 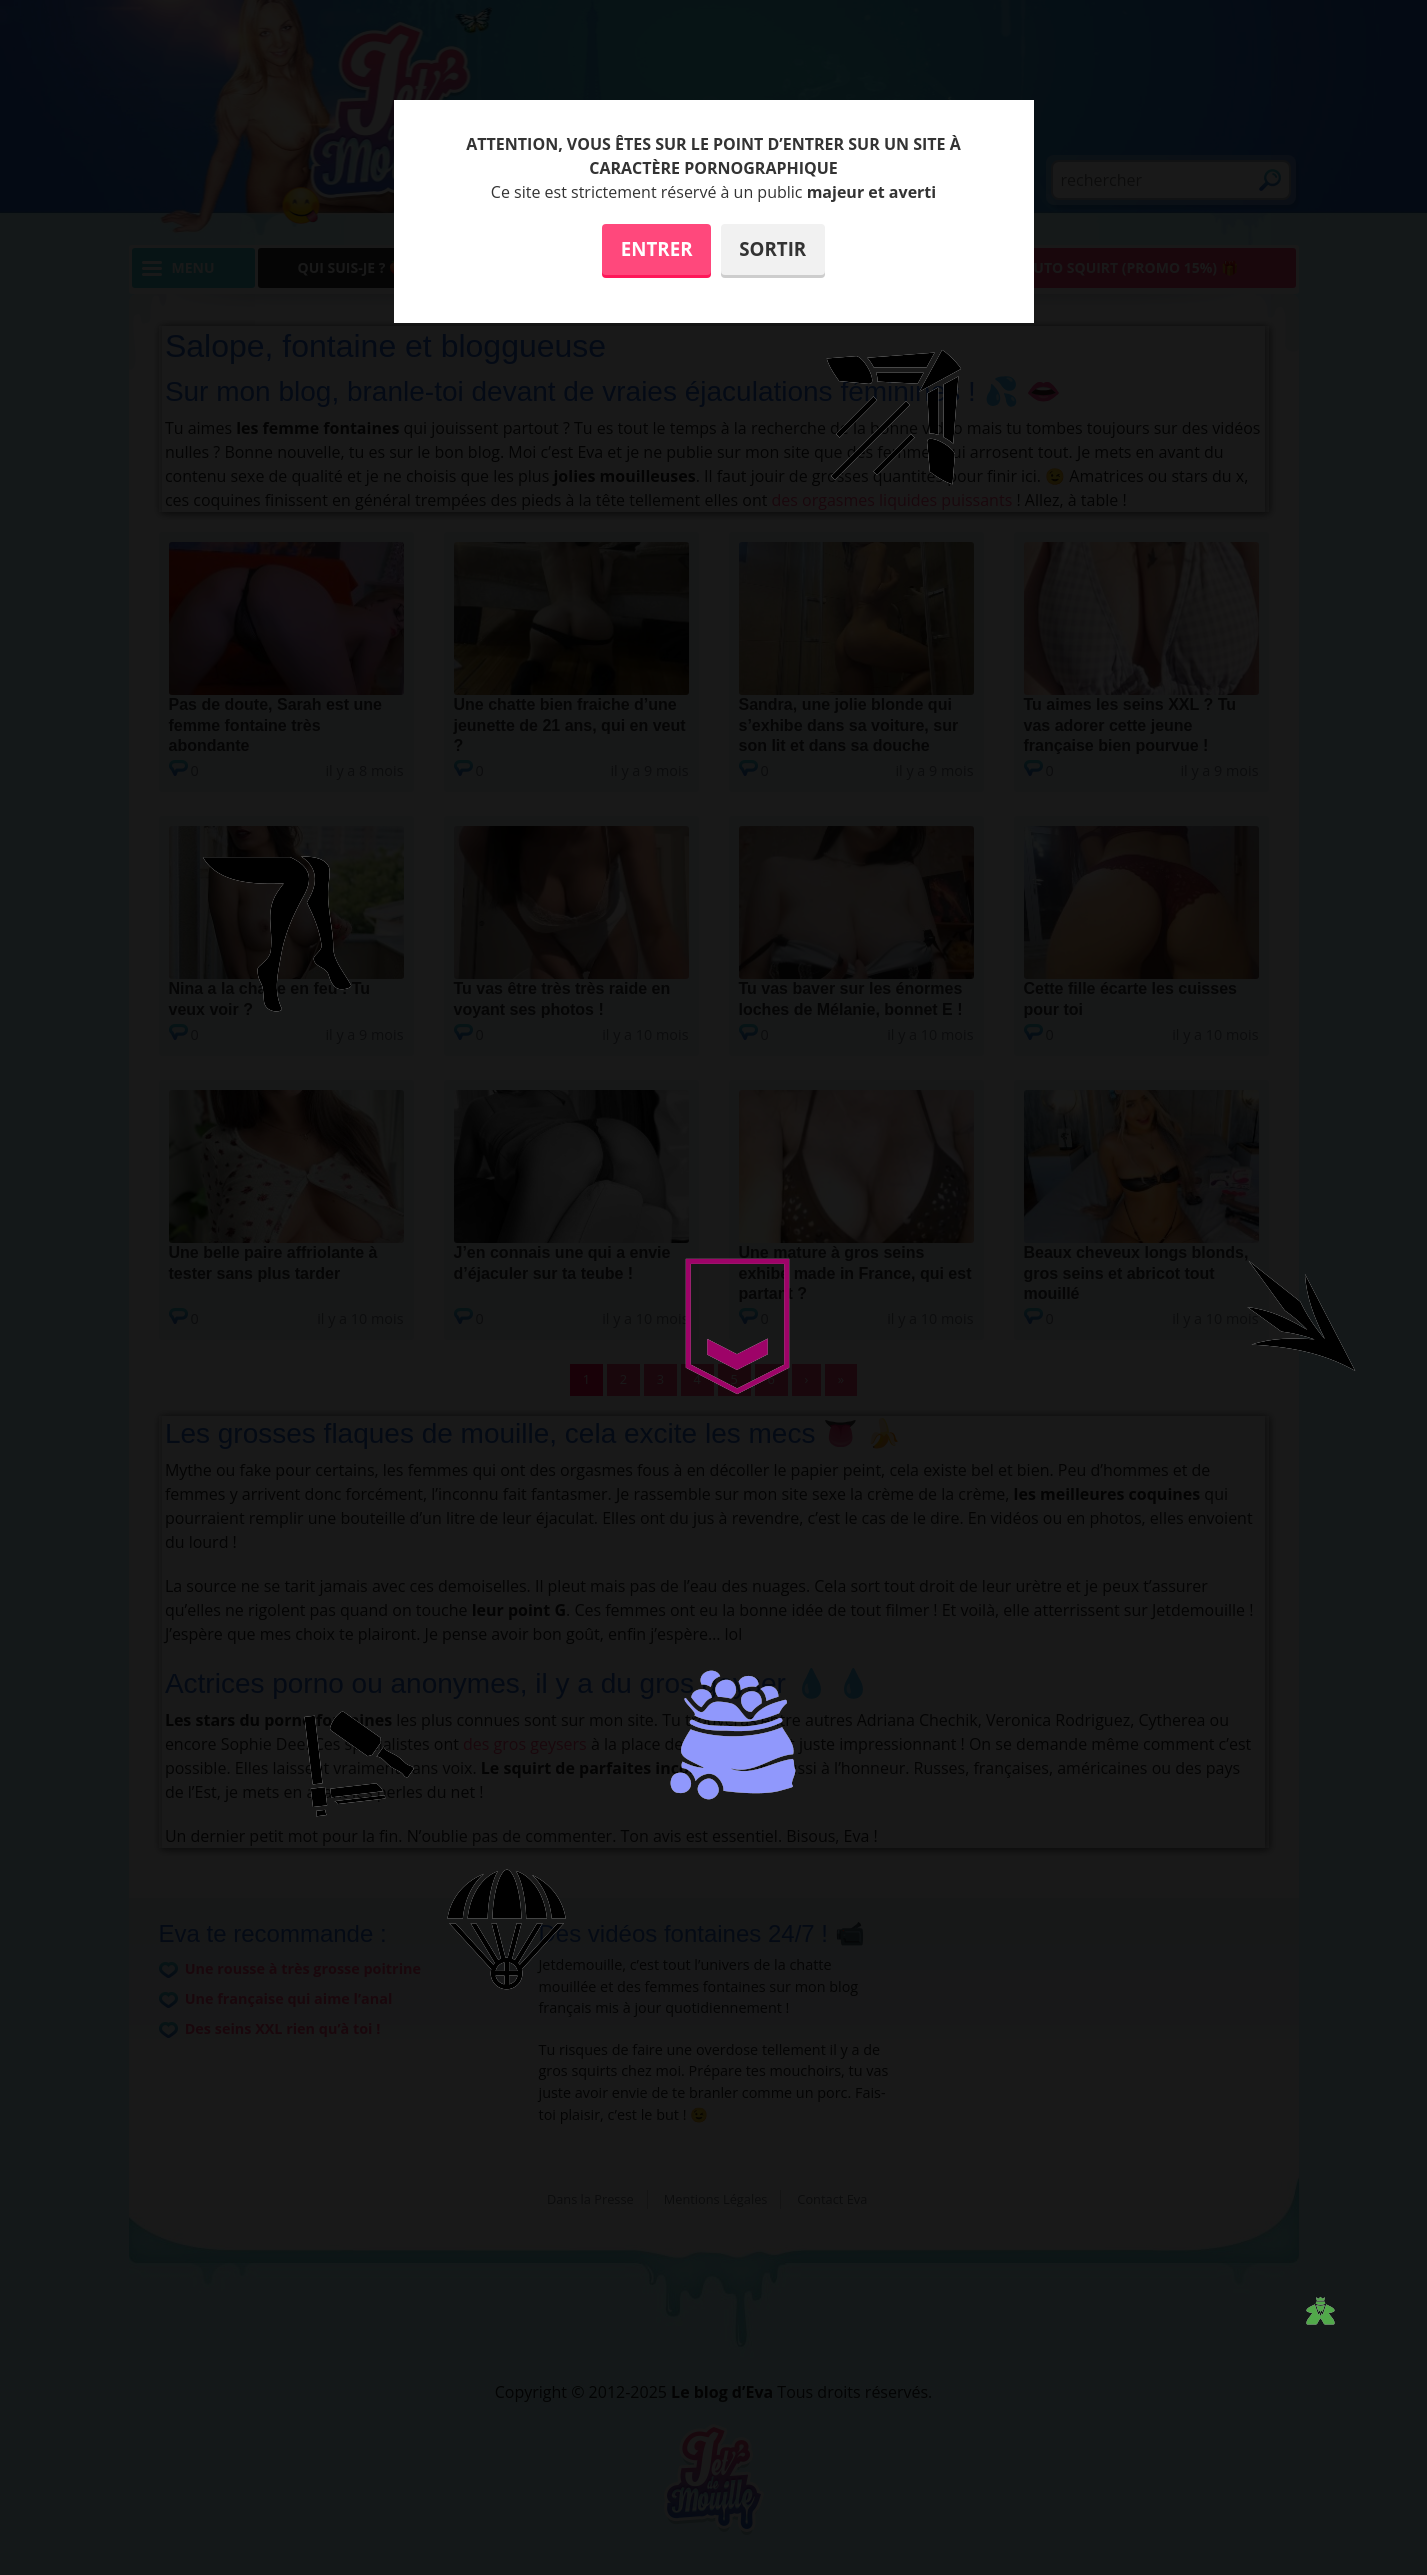 I want to click on equip or select paper arrows as ammunition, so click(x=1300, y=1315).